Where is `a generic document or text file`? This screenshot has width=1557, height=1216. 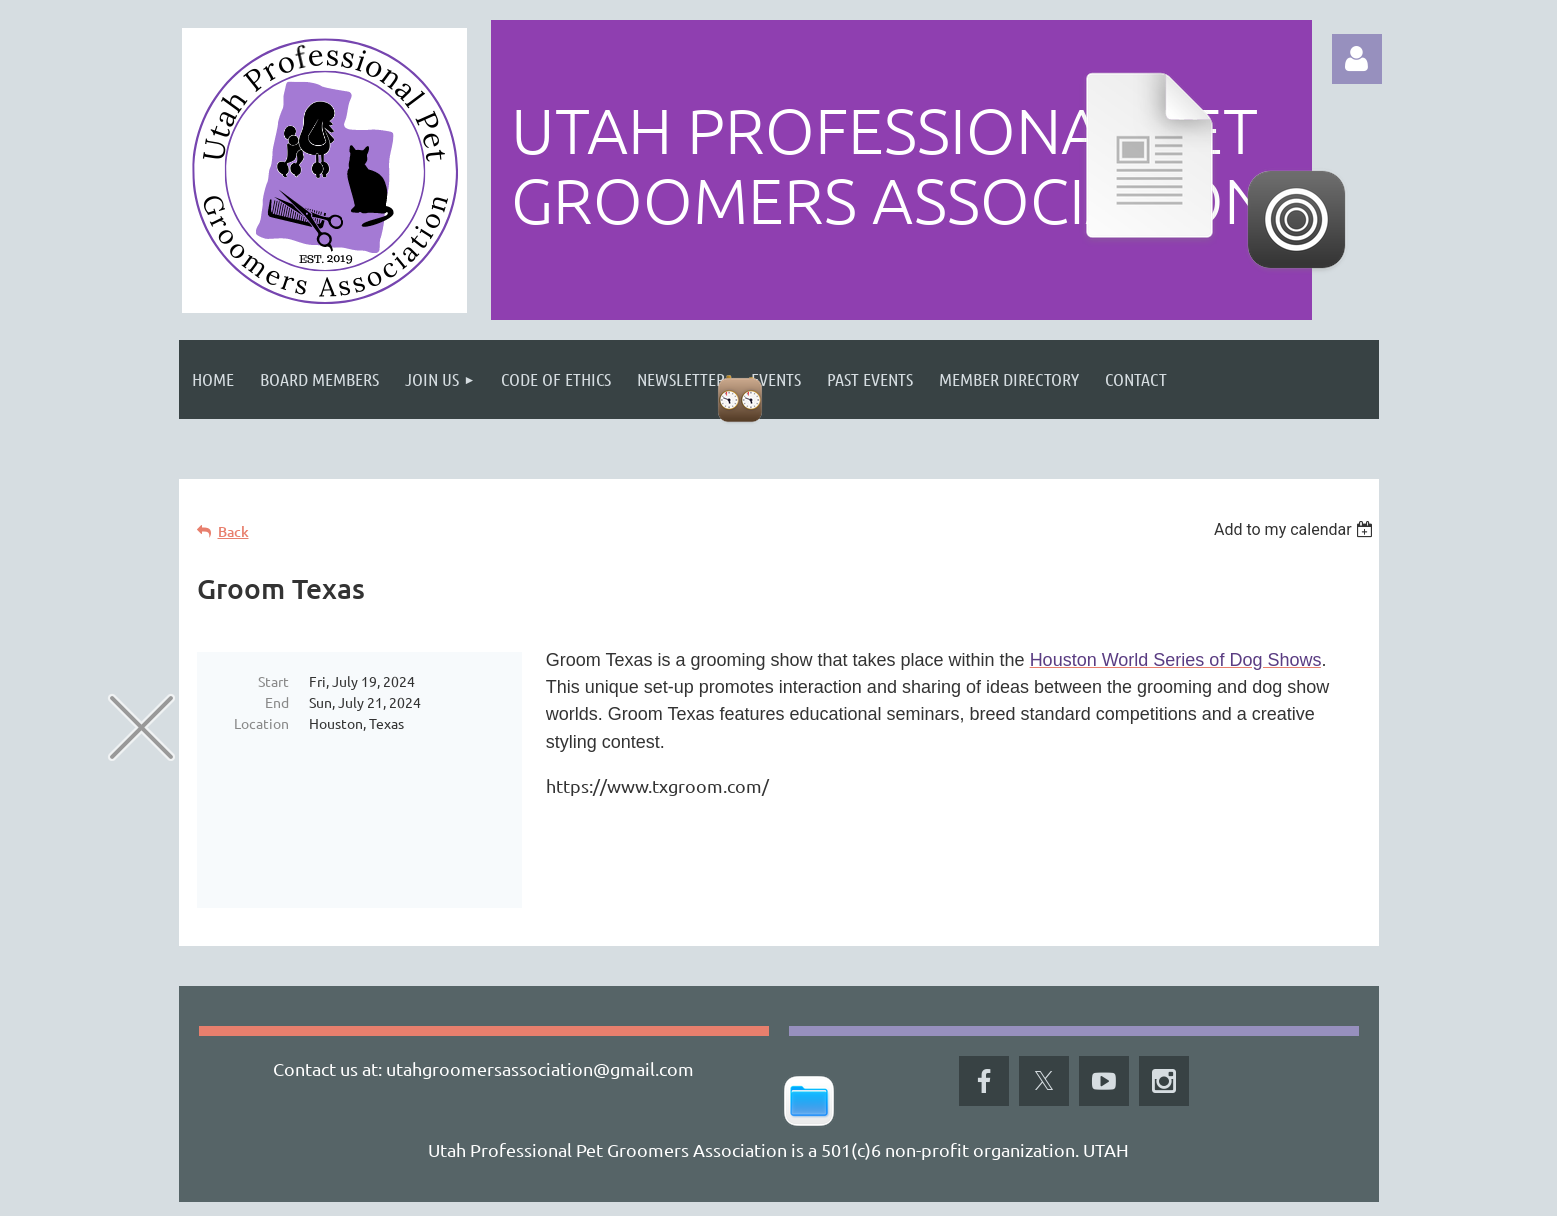 a generic document or text file is located at coordinates (1149, 158).